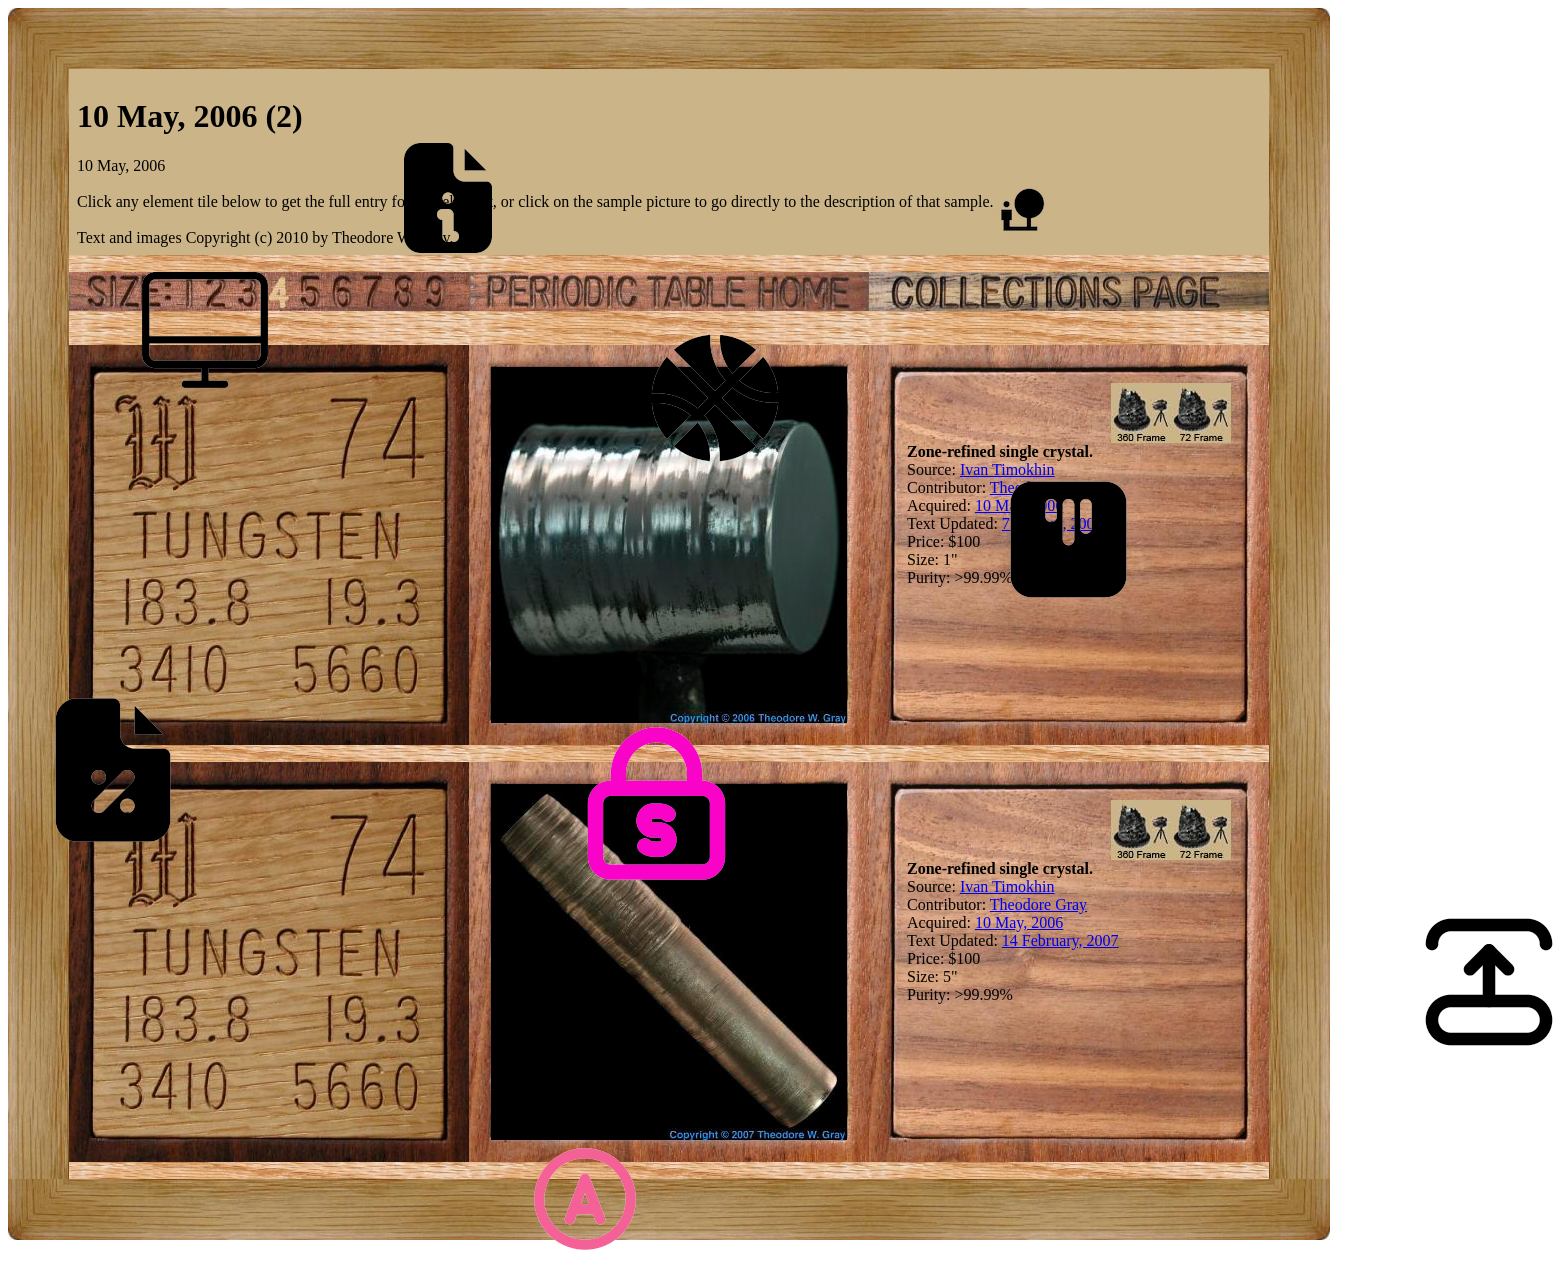  What do you see at coordinates (113, 770) in the screenshot?
I see `view document with percentage or discount details` at bounding box center [113, 770].